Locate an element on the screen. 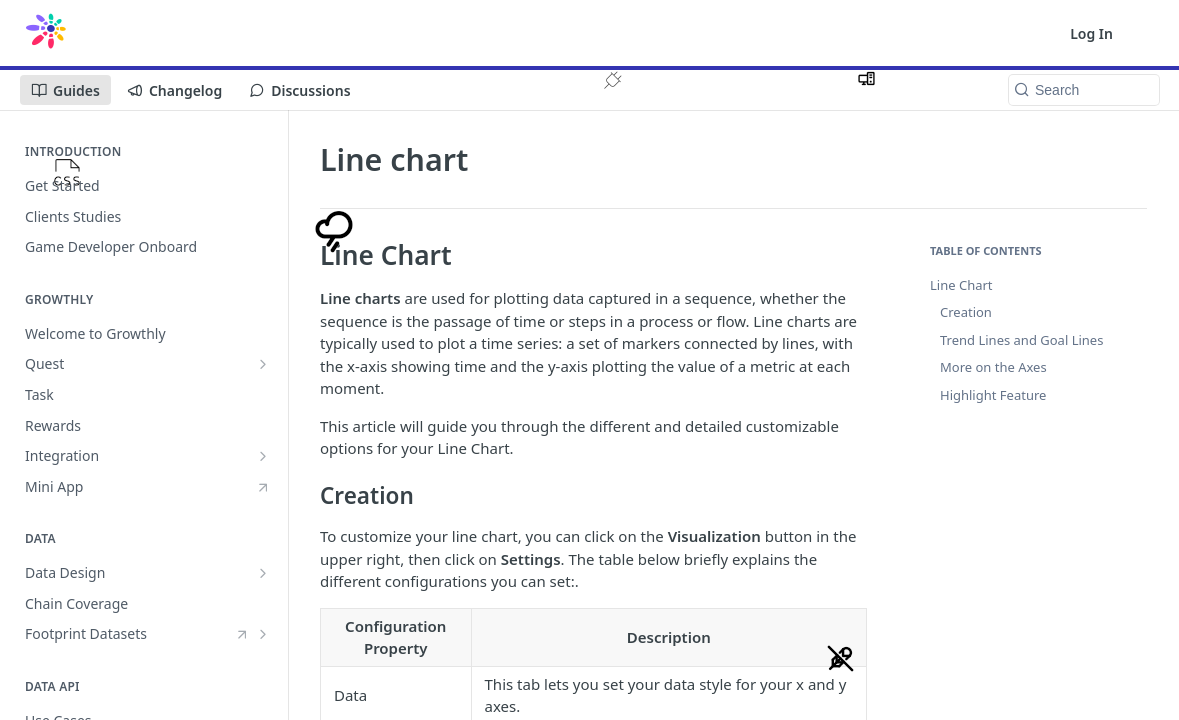 The width and height of the screenshot is (1179, 720). view or open a CSS stylesheet file is located at coordinates (67, 173).